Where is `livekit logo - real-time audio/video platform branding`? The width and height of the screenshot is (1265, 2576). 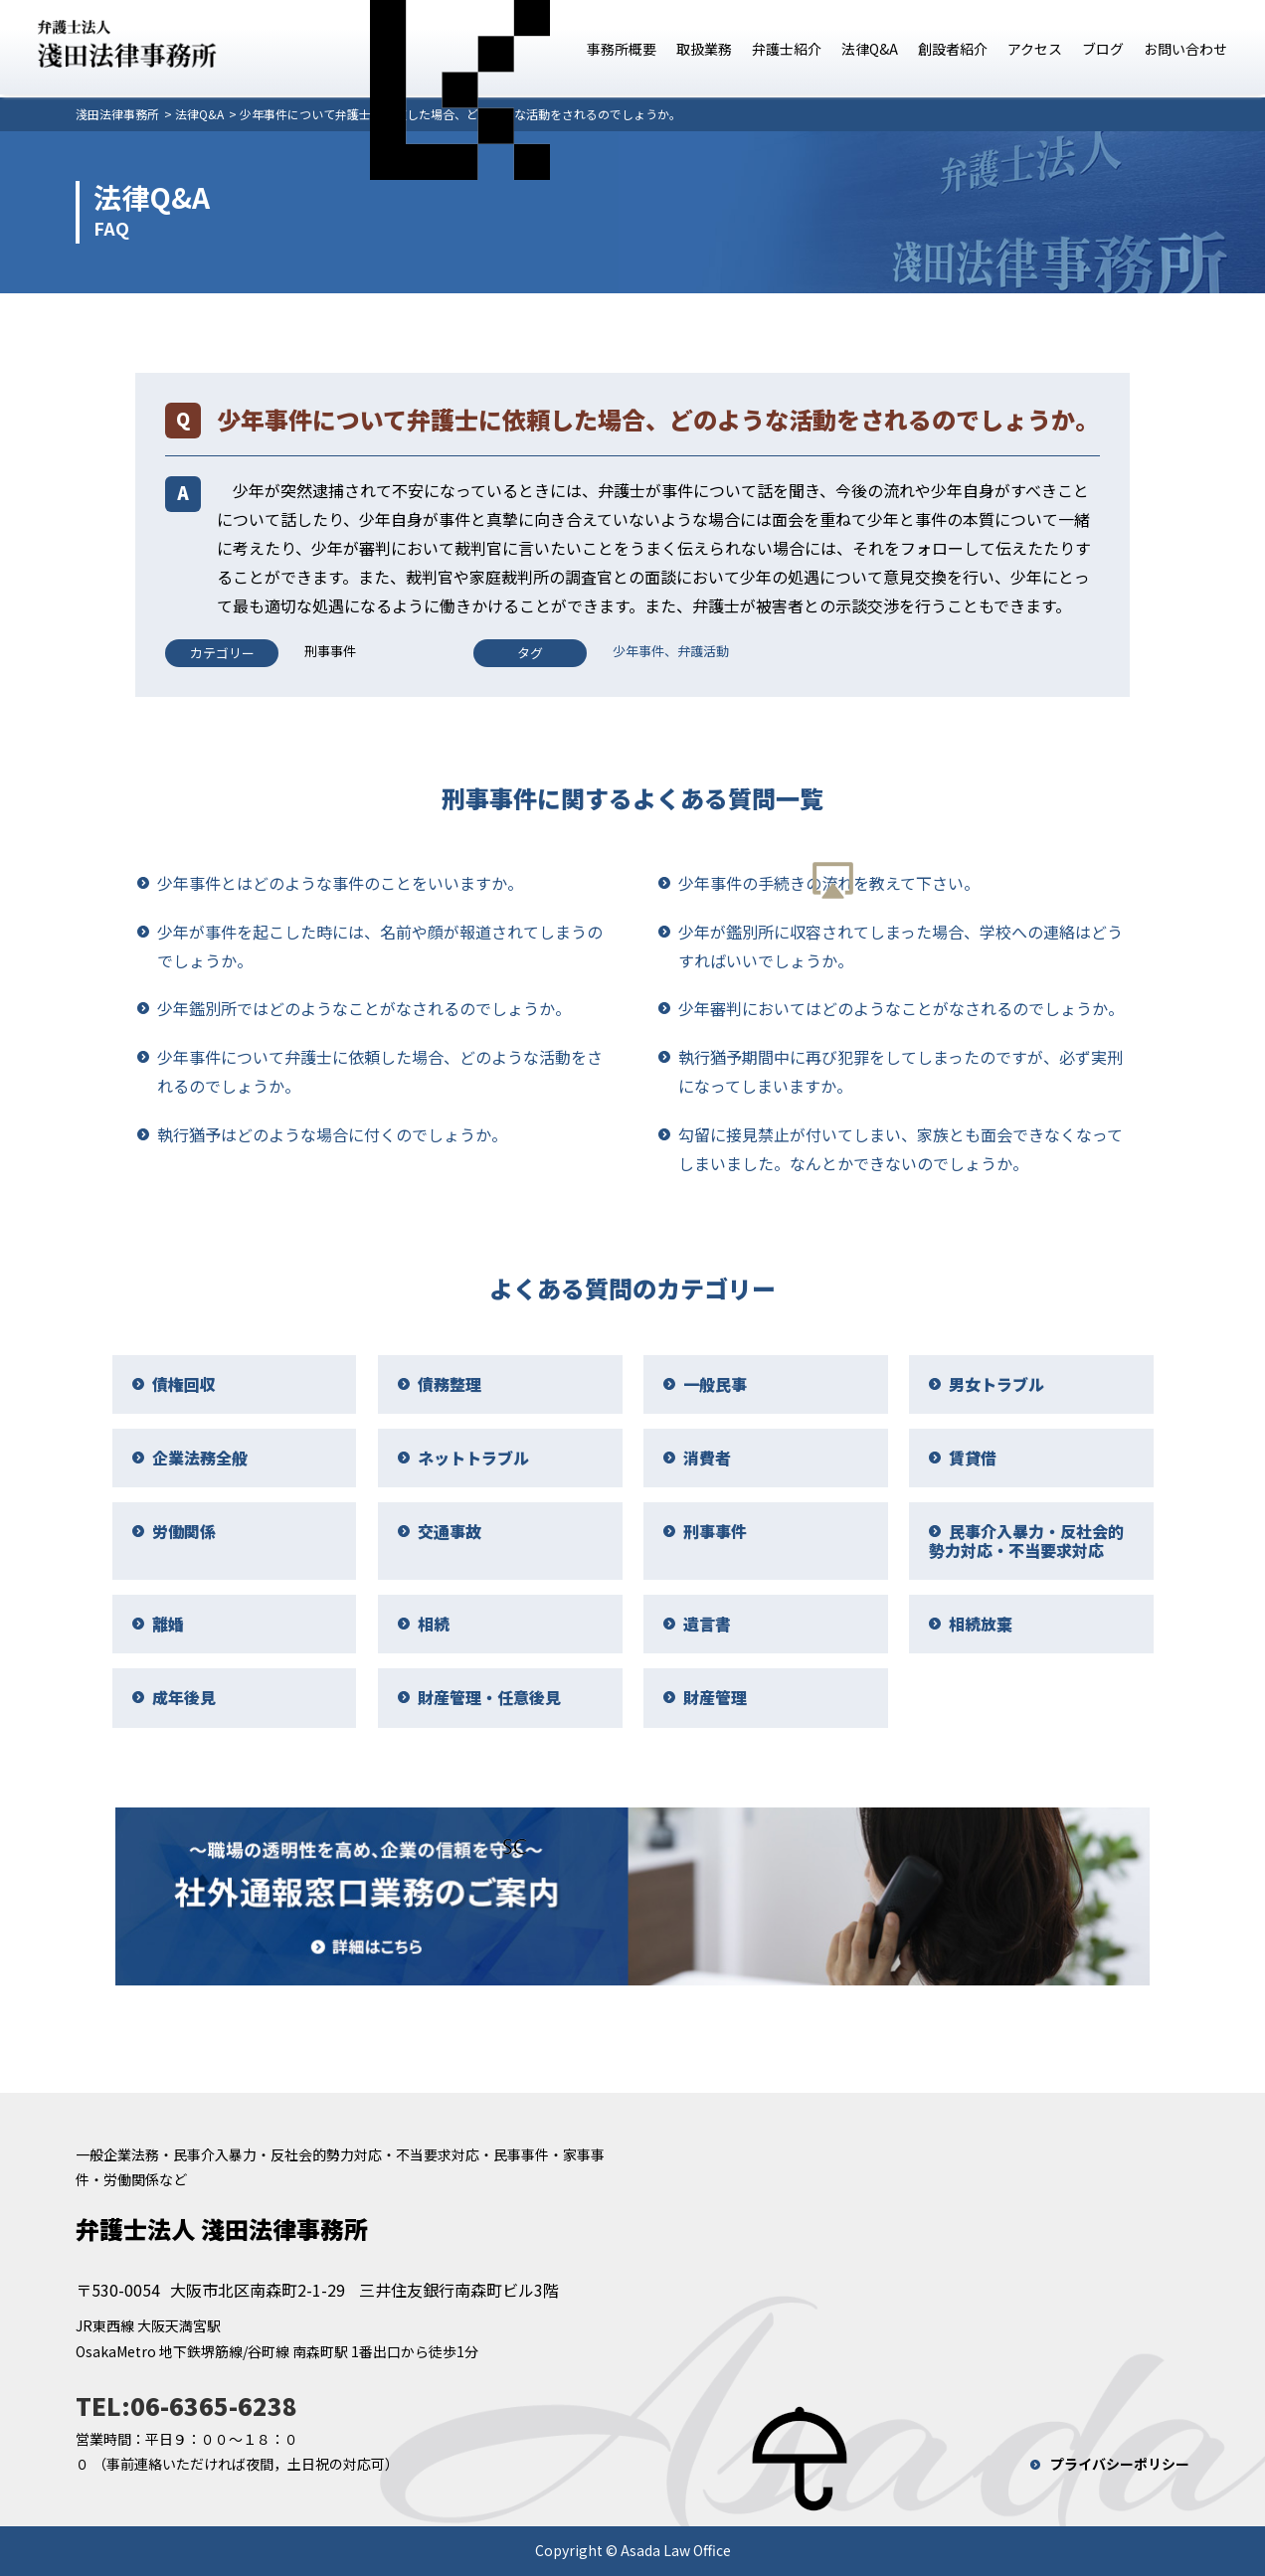
livekit logo - real-time audio/video platform branding is located at coordinates (459, 89).